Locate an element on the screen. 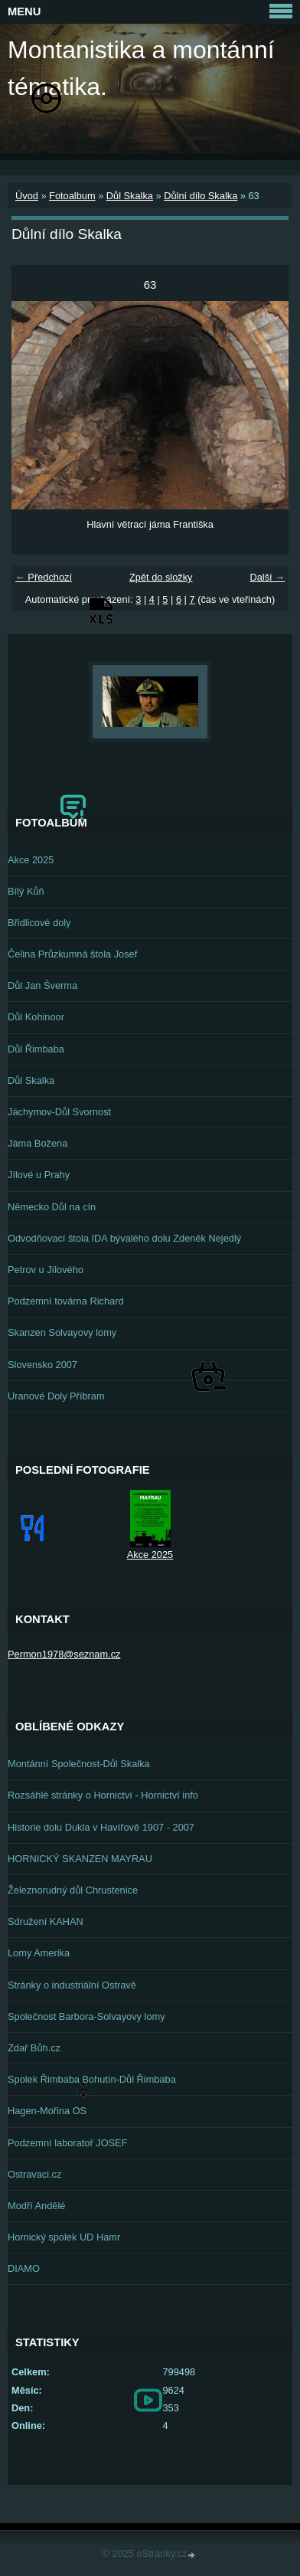 The image size is (300, 2576). remove item from basket is located at coordinates (208, 1376).